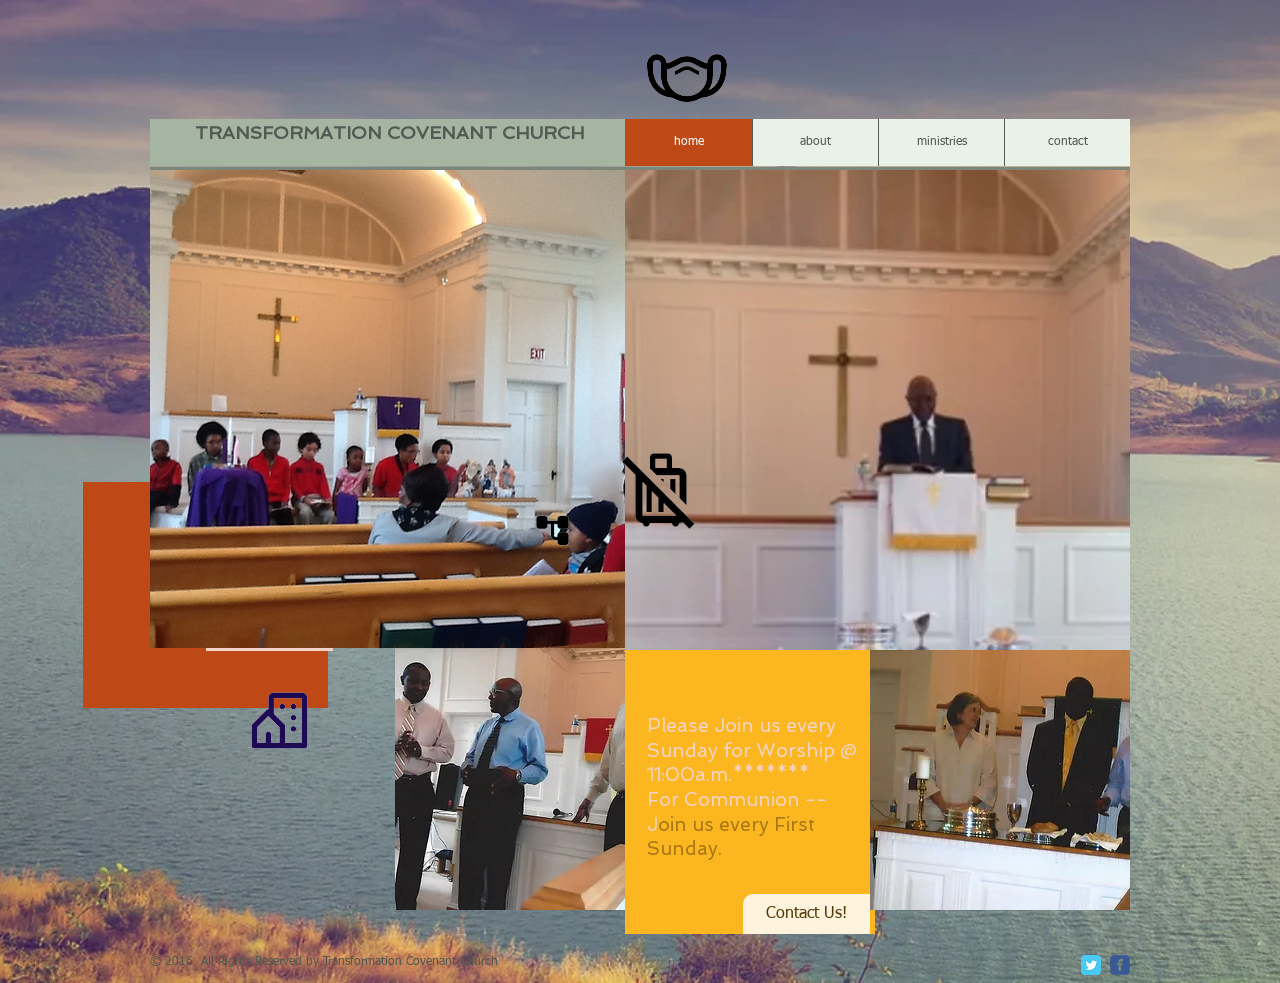 This screenshot has height=983, width=1280. What do you see at coordinates (661, 490) in the screenshot?
I see `luggage not allowed in this area` at bounding box center [661, 490].